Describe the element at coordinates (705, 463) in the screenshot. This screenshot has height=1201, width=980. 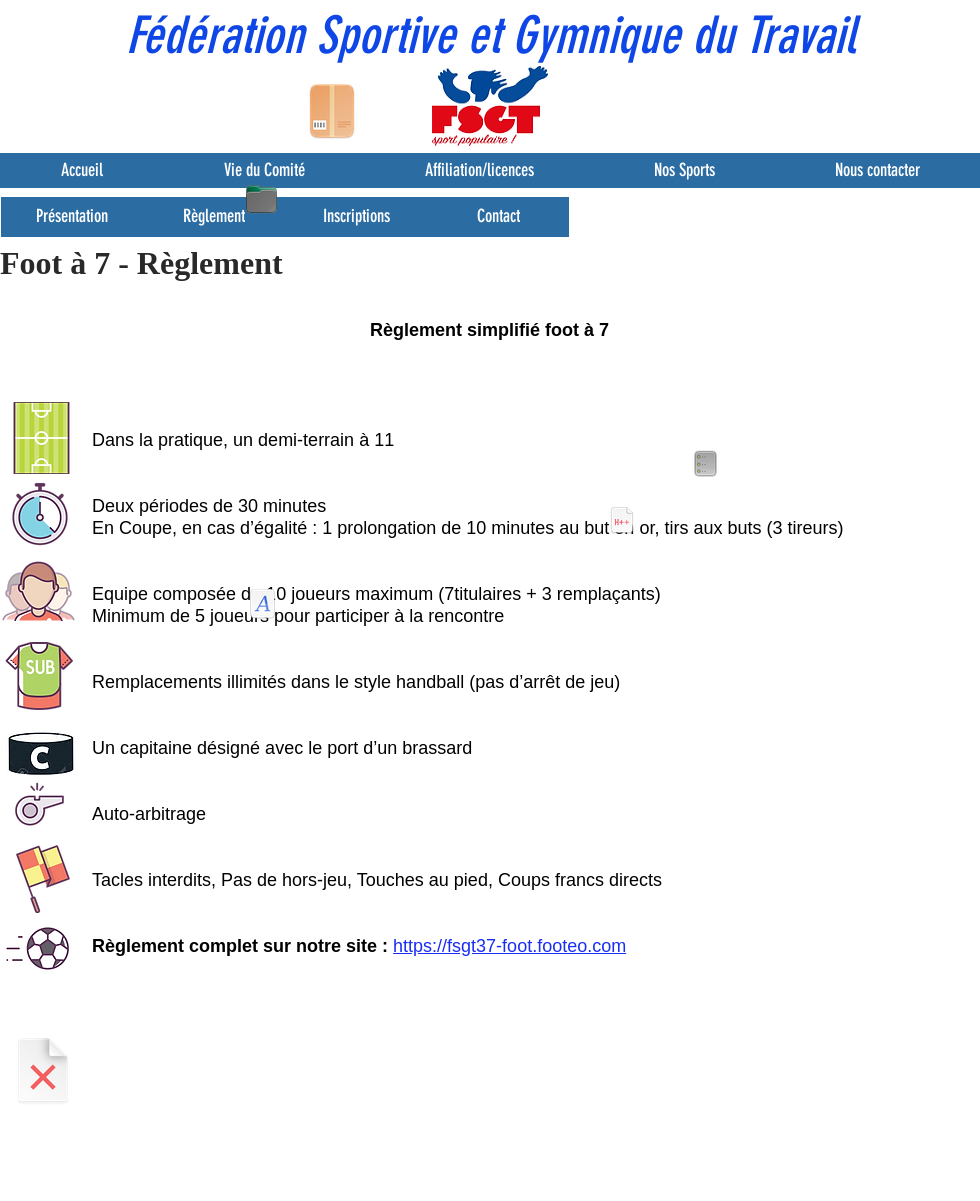
I see `access network server settings` at that location.